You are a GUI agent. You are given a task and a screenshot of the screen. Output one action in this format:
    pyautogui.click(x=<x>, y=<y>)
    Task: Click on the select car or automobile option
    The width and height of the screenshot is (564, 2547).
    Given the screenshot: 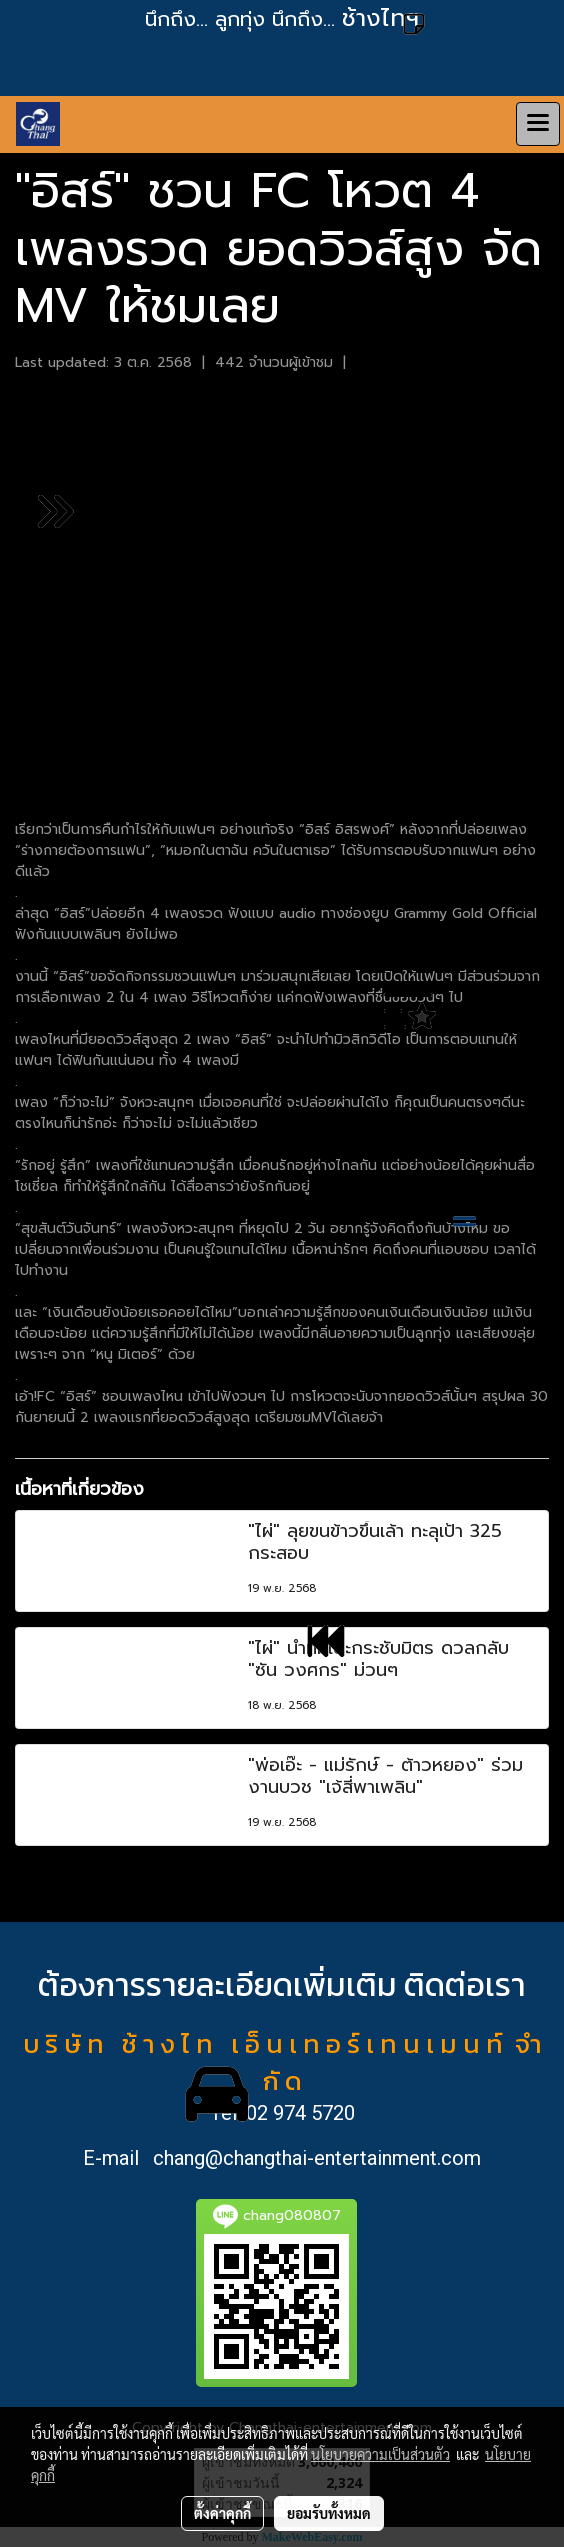 What is the action you would take?
    pyautogui.click(x=217, y=2094)
    